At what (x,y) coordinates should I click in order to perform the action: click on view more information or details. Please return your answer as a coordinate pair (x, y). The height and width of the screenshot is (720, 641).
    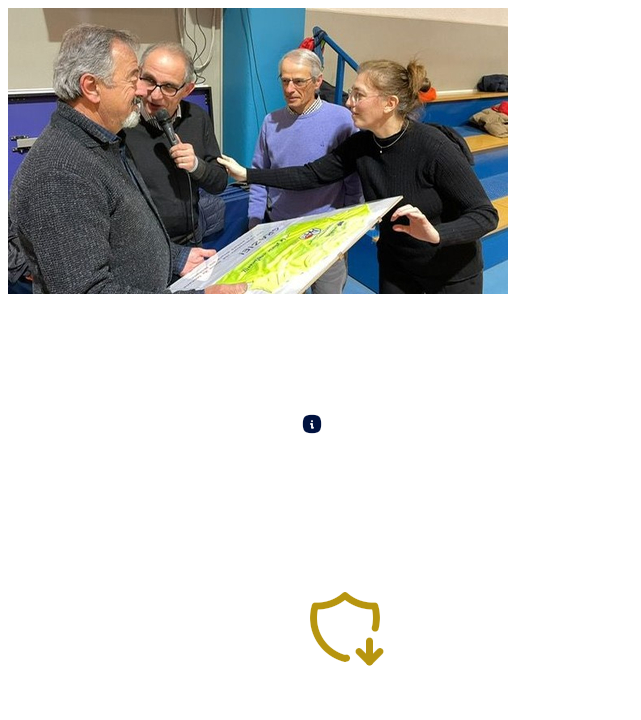
    Looking at the image, I should click on (312, 424).